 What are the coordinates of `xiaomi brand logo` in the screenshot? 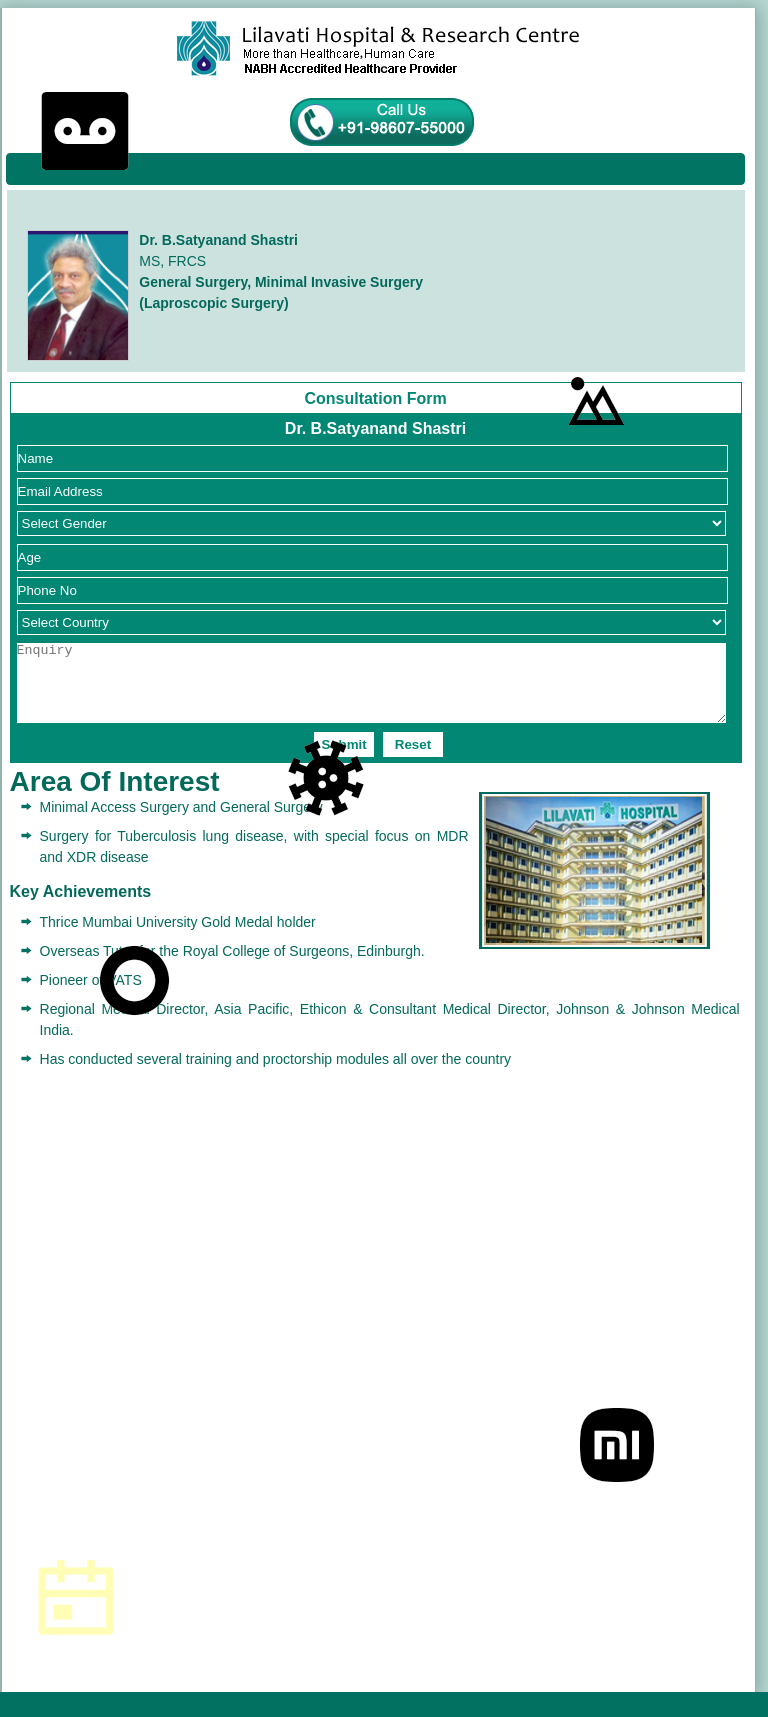 It's located at (617, 1445).